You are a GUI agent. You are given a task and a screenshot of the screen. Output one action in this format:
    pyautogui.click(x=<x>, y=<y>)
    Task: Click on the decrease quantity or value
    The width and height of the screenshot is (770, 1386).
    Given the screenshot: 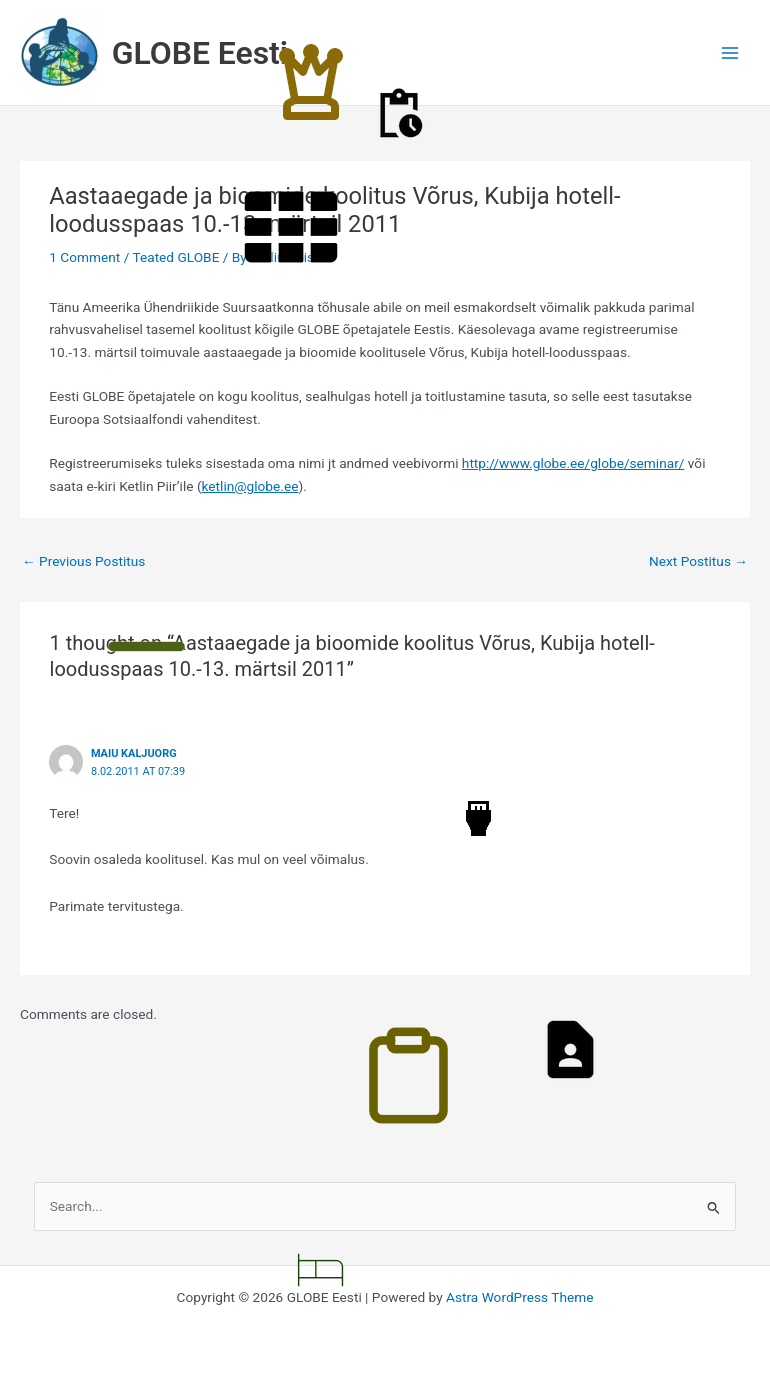 What is the action you would take?
    pyautogui.click(x=146, y=646)
    